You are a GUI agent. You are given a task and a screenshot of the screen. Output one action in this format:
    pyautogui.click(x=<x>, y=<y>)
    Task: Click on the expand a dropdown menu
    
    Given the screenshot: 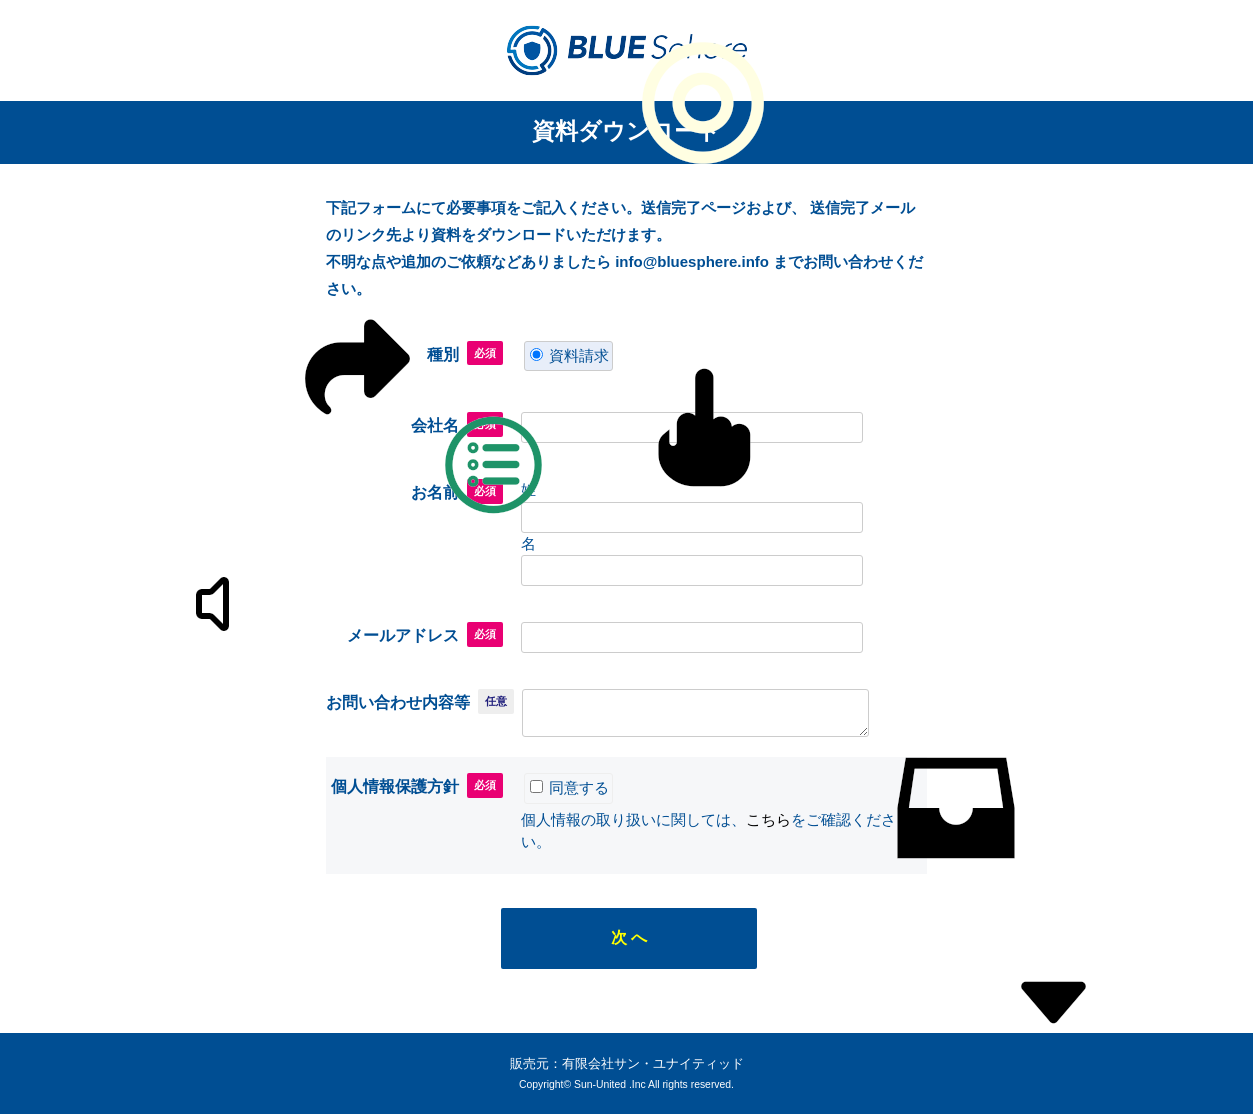 What is the action you would take?
    pyautogui.click(x=1053, y=1002)
    